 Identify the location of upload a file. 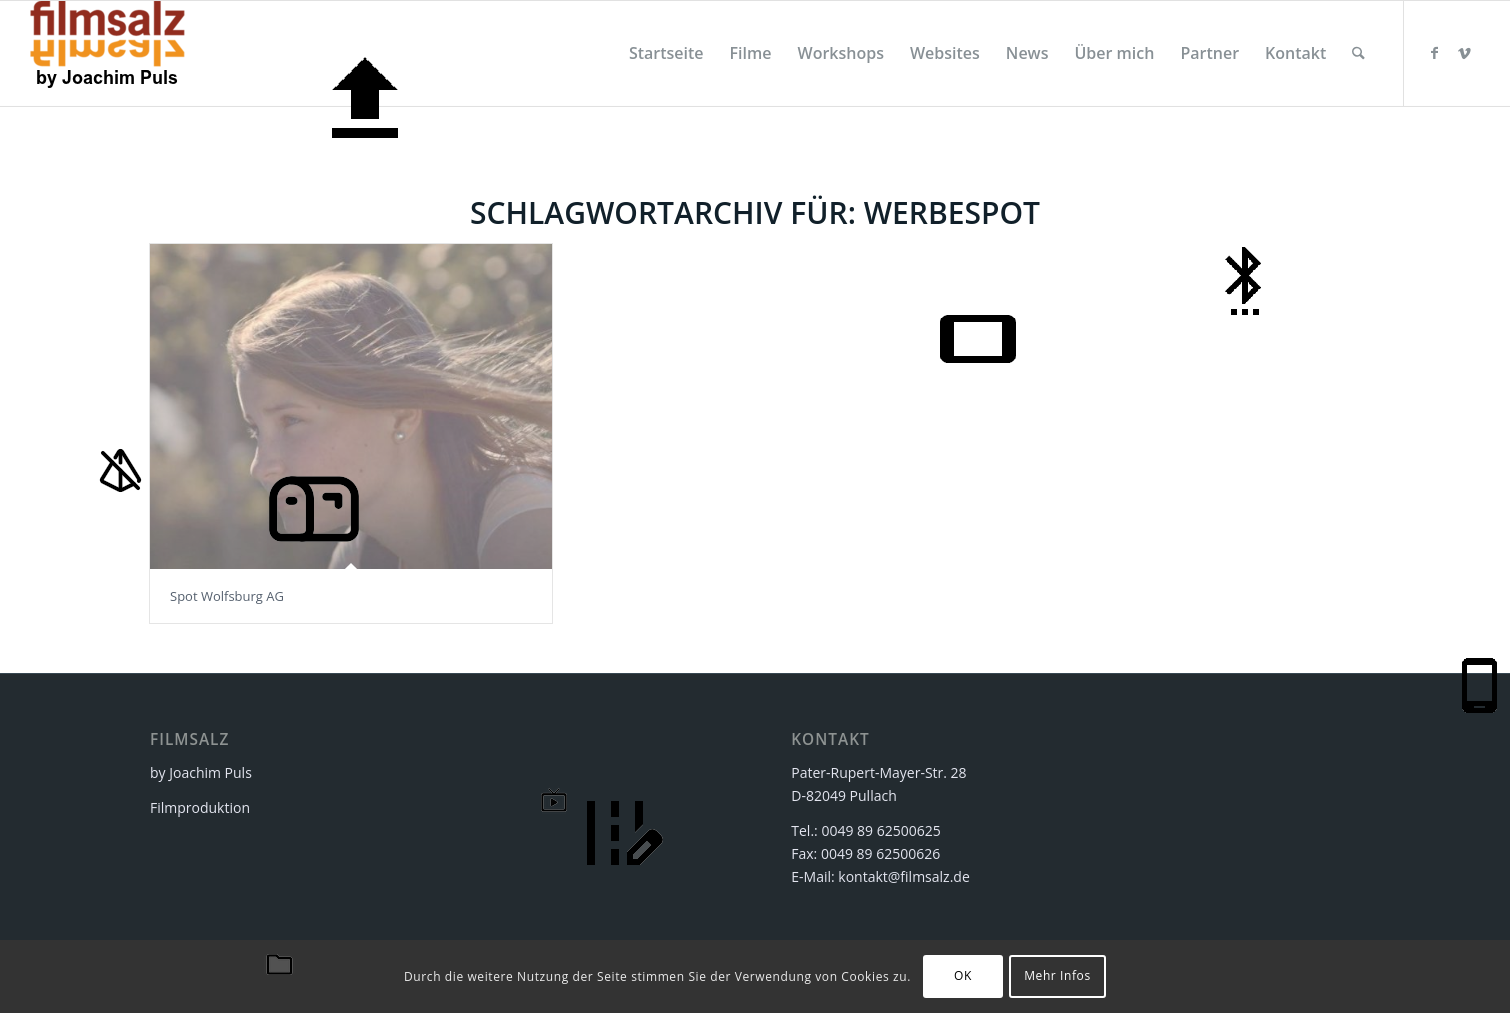
(365, 100).